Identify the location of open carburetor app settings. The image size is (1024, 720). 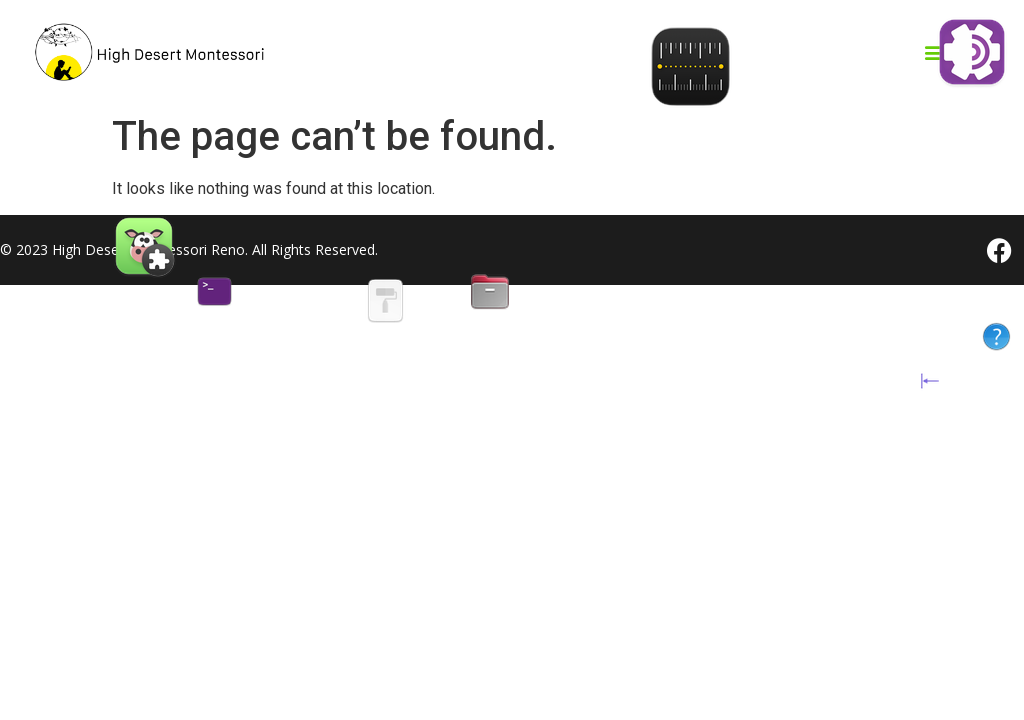
(972, 52).